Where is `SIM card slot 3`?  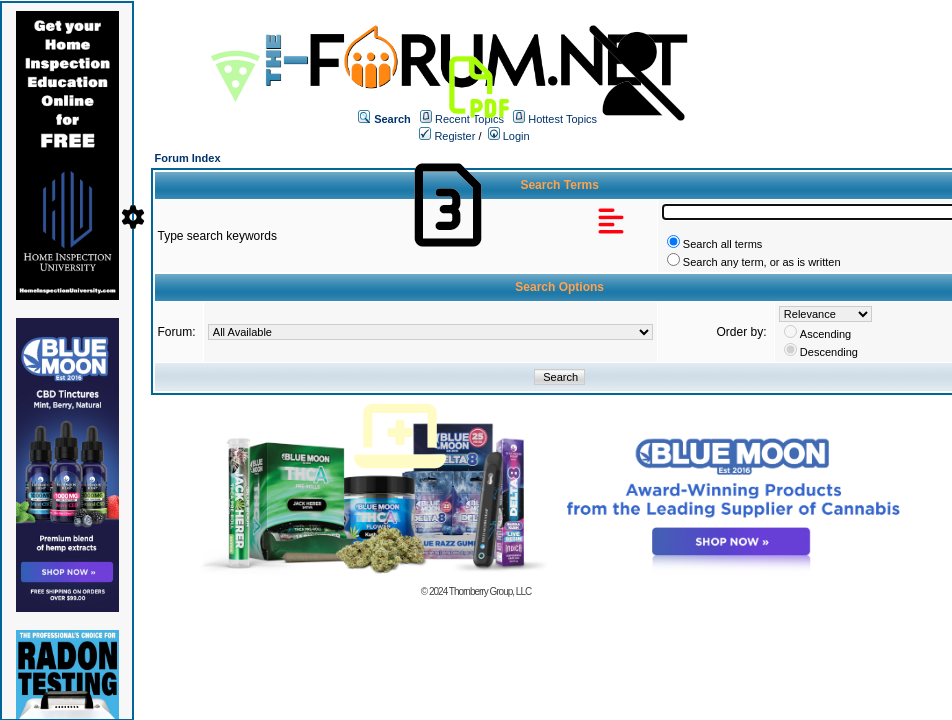 SIM card slot 3 is located at coordinates (448, 205).